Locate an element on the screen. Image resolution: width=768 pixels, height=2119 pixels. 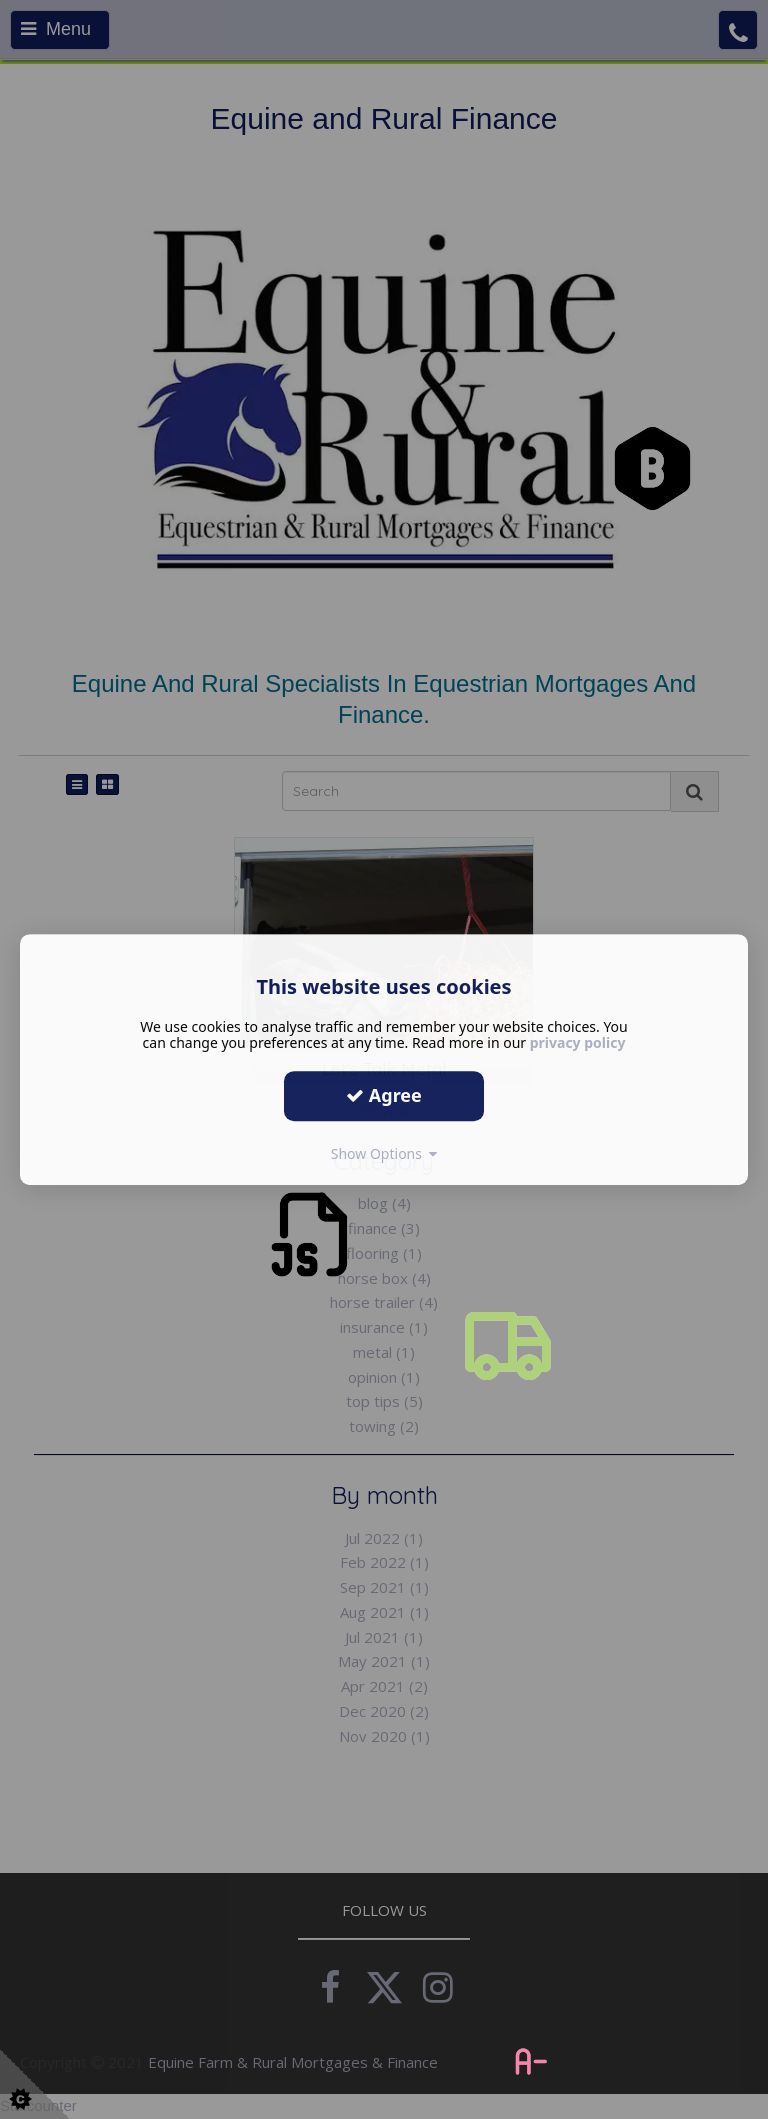
indicates bold text formatting option is located at coordinates (652, 468).